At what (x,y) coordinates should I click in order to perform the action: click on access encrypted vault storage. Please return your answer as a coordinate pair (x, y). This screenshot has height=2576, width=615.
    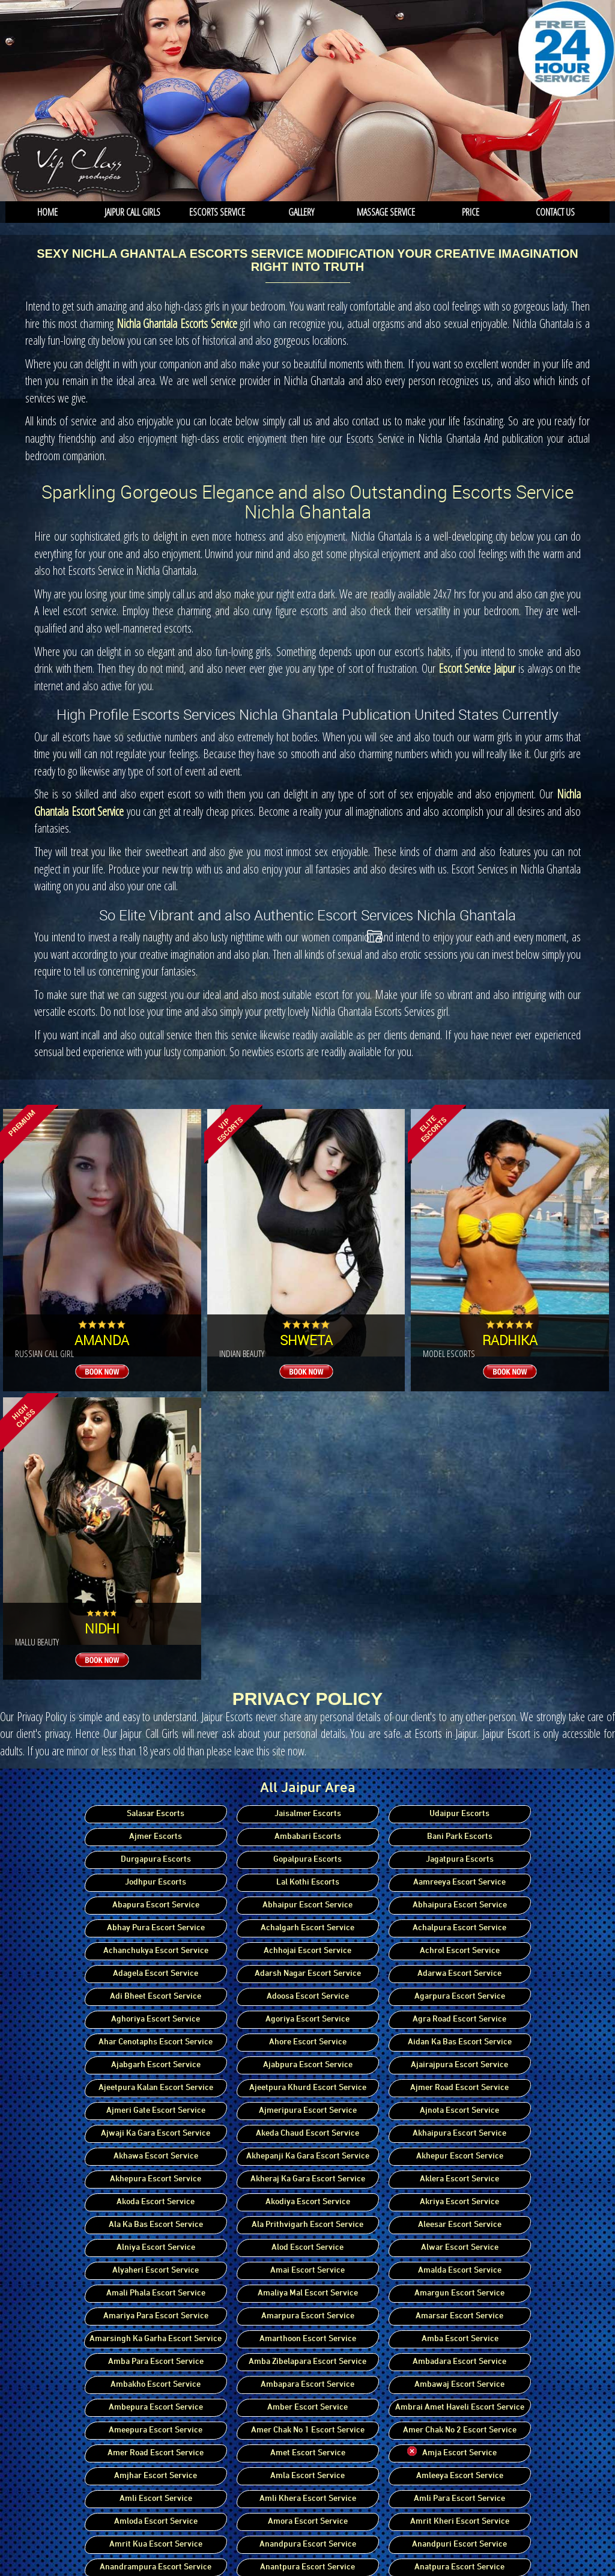
    Looking at the image, I should click on (374, 936).